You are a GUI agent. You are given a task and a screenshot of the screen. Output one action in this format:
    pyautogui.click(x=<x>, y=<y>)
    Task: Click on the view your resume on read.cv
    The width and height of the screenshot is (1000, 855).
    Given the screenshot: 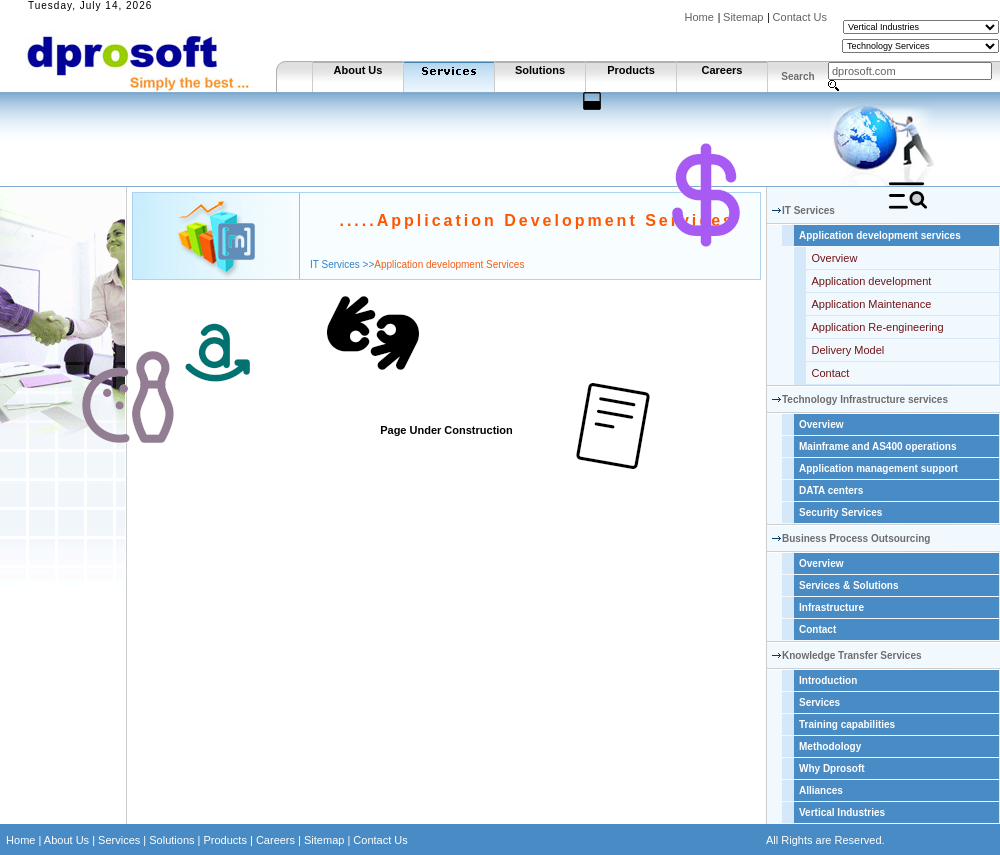 What is the action you would take?
    pyautogui.click(x=613, y=426)
    